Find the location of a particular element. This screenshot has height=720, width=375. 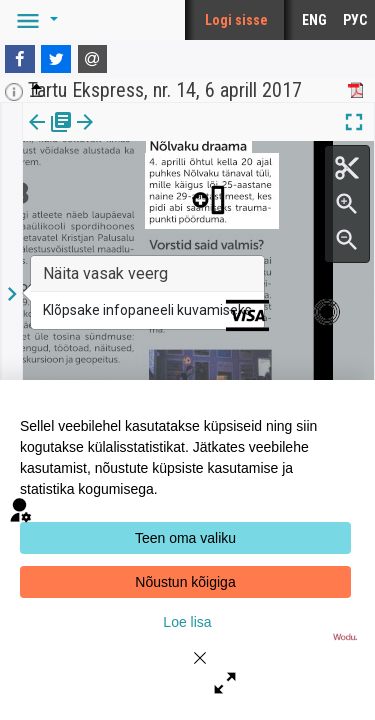

insert a new column to the left is located at coordinates (210, 200).